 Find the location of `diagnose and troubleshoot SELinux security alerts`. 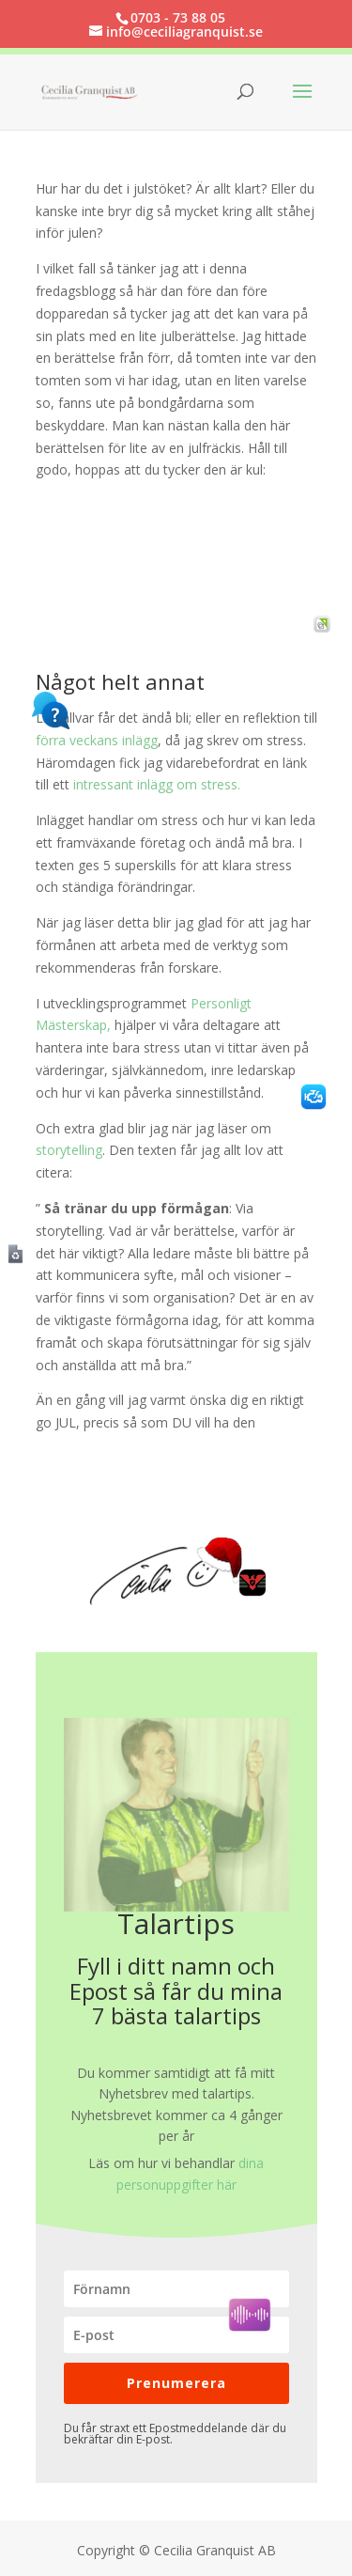

diagnose and troubleshoot SELinux security alerts is located at coordinates (314, 1097).